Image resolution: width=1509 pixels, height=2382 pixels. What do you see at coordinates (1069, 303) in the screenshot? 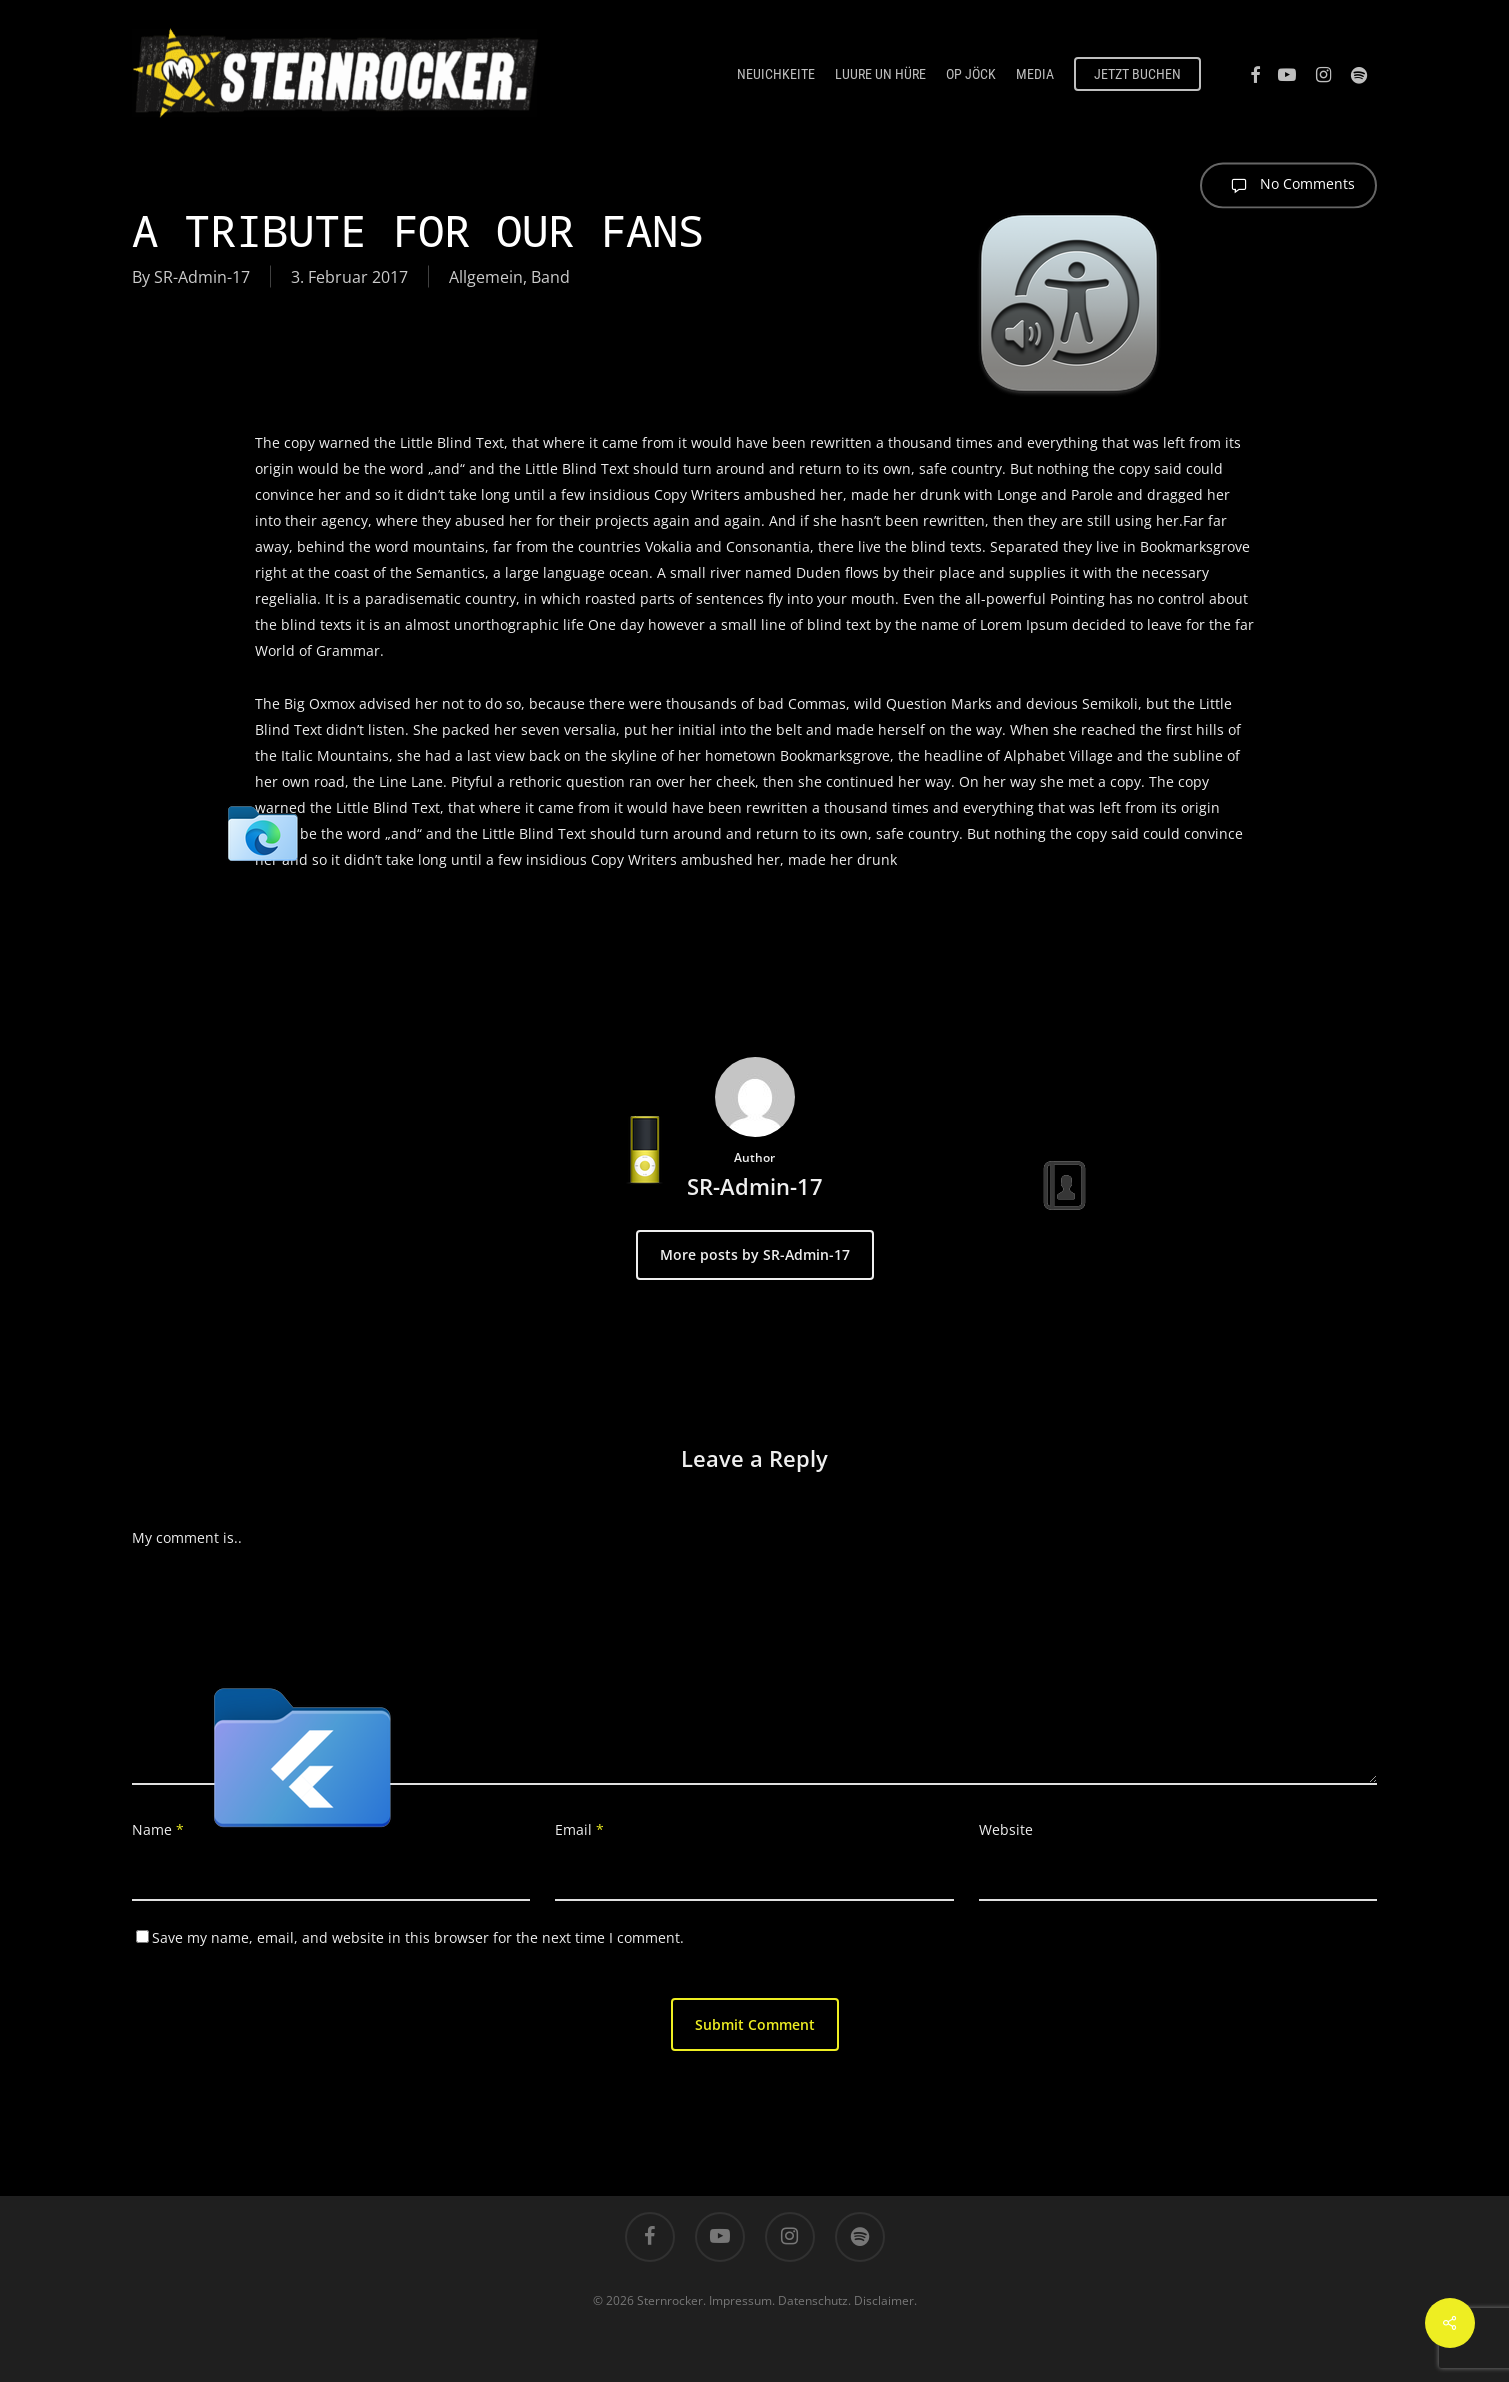
I see `enable voiceover screen reader accessibility` at bounding box center [1069, 303].